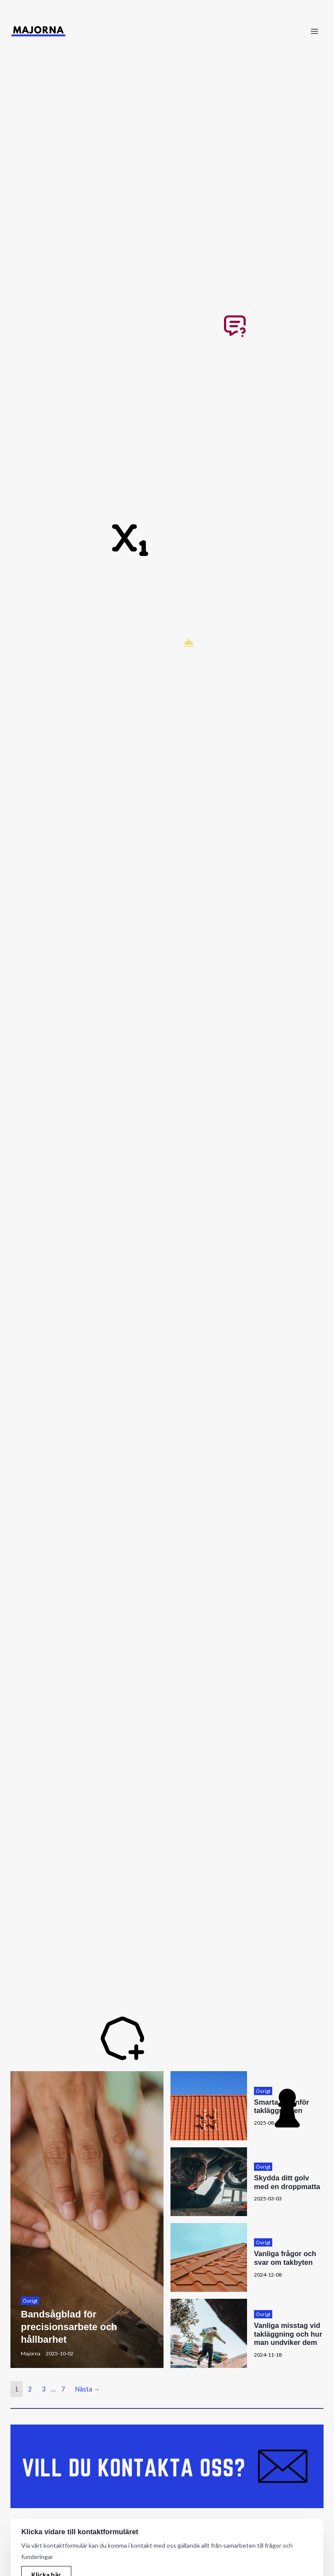 This screenshot has width=334, height=2576. I want to click on add a new warning or alert, so click(122, 2038).